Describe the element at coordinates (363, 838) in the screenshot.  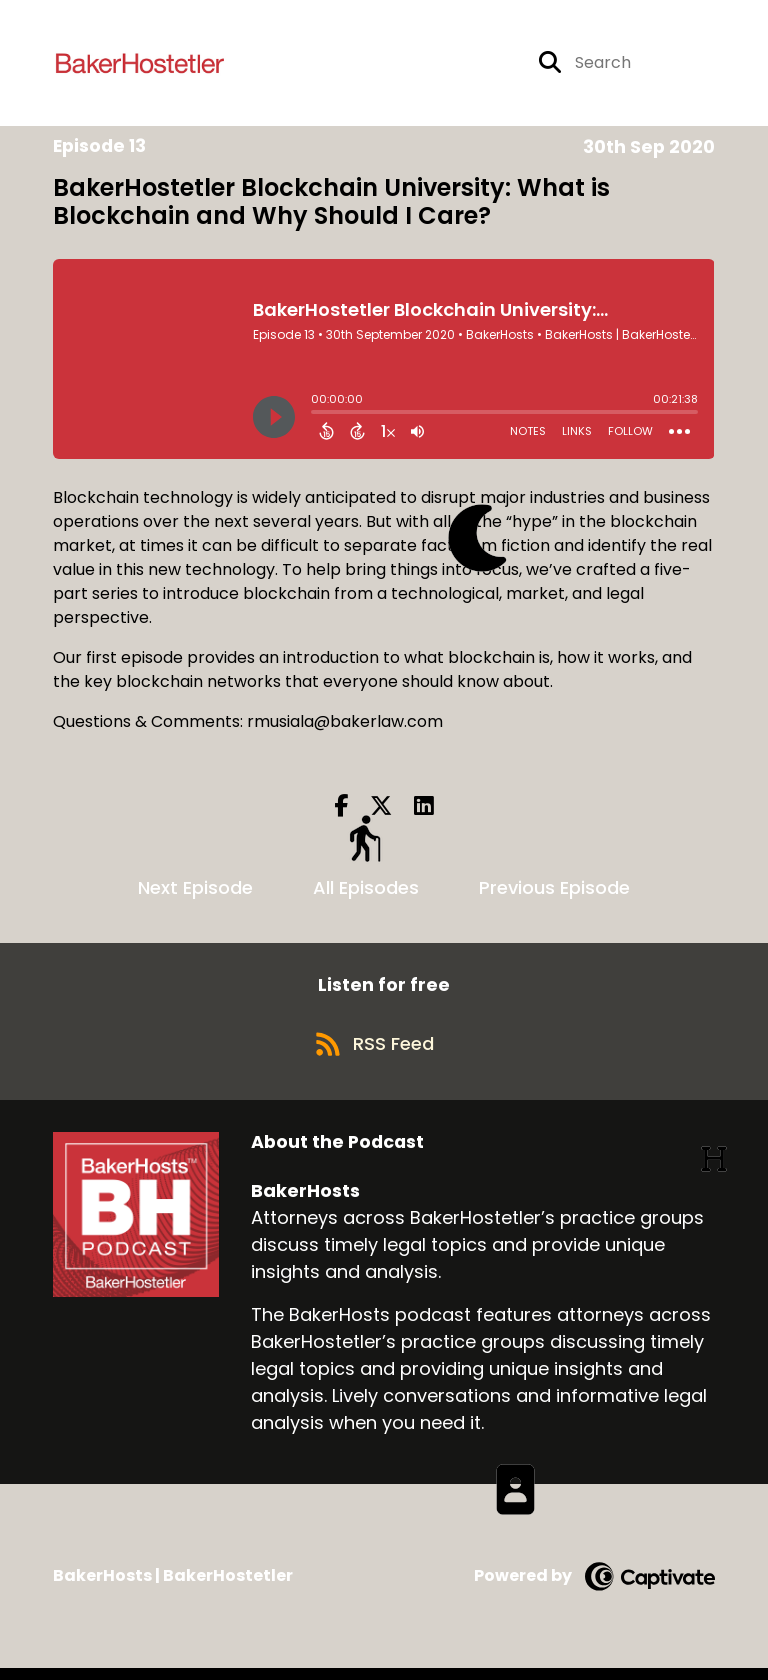
I see `accessibility options for elderly users` at that location.